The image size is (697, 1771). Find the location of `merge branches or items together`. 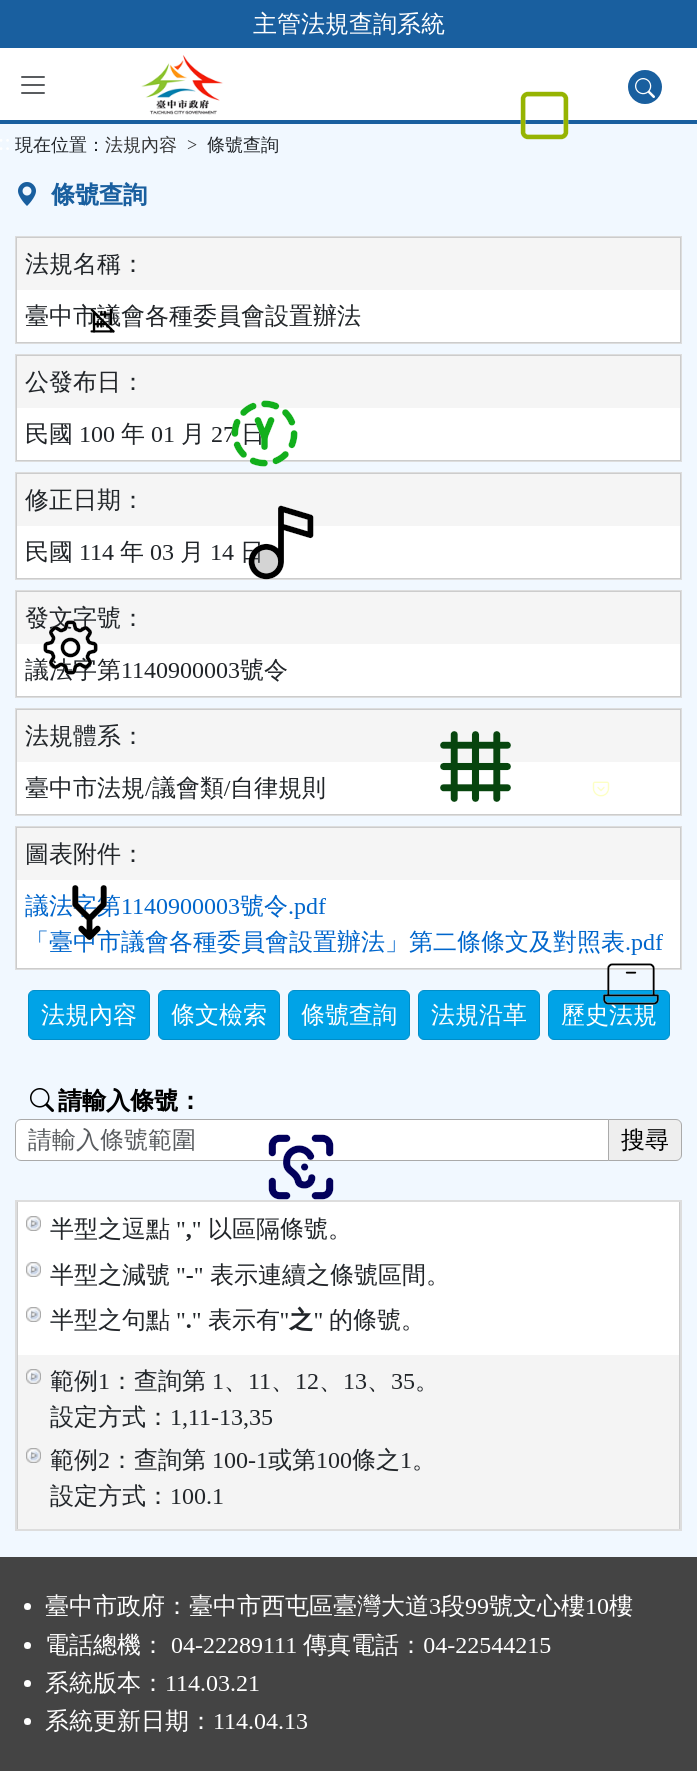

merge branches or items together is located at coordinates (89, 910).